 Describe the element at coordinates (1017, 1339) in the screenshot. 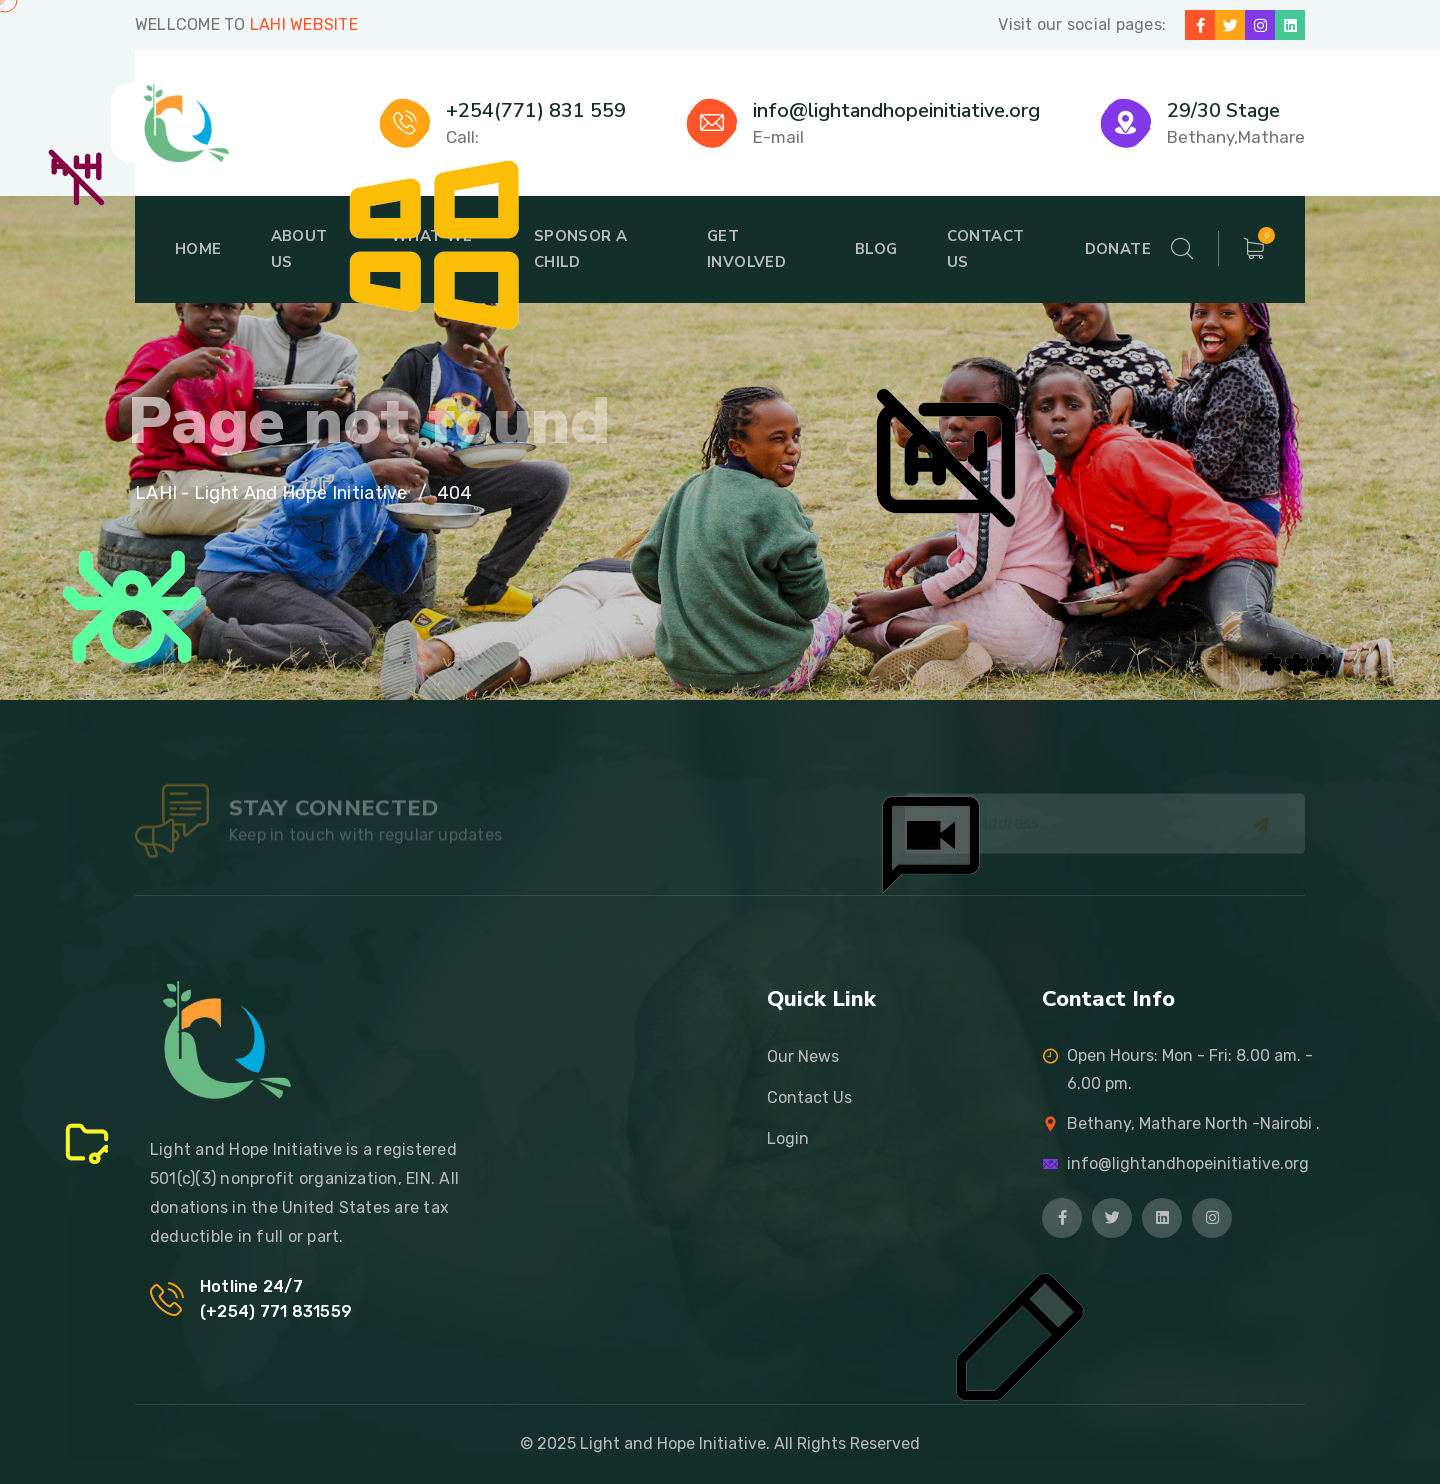

I see `edit content or text` at that location.